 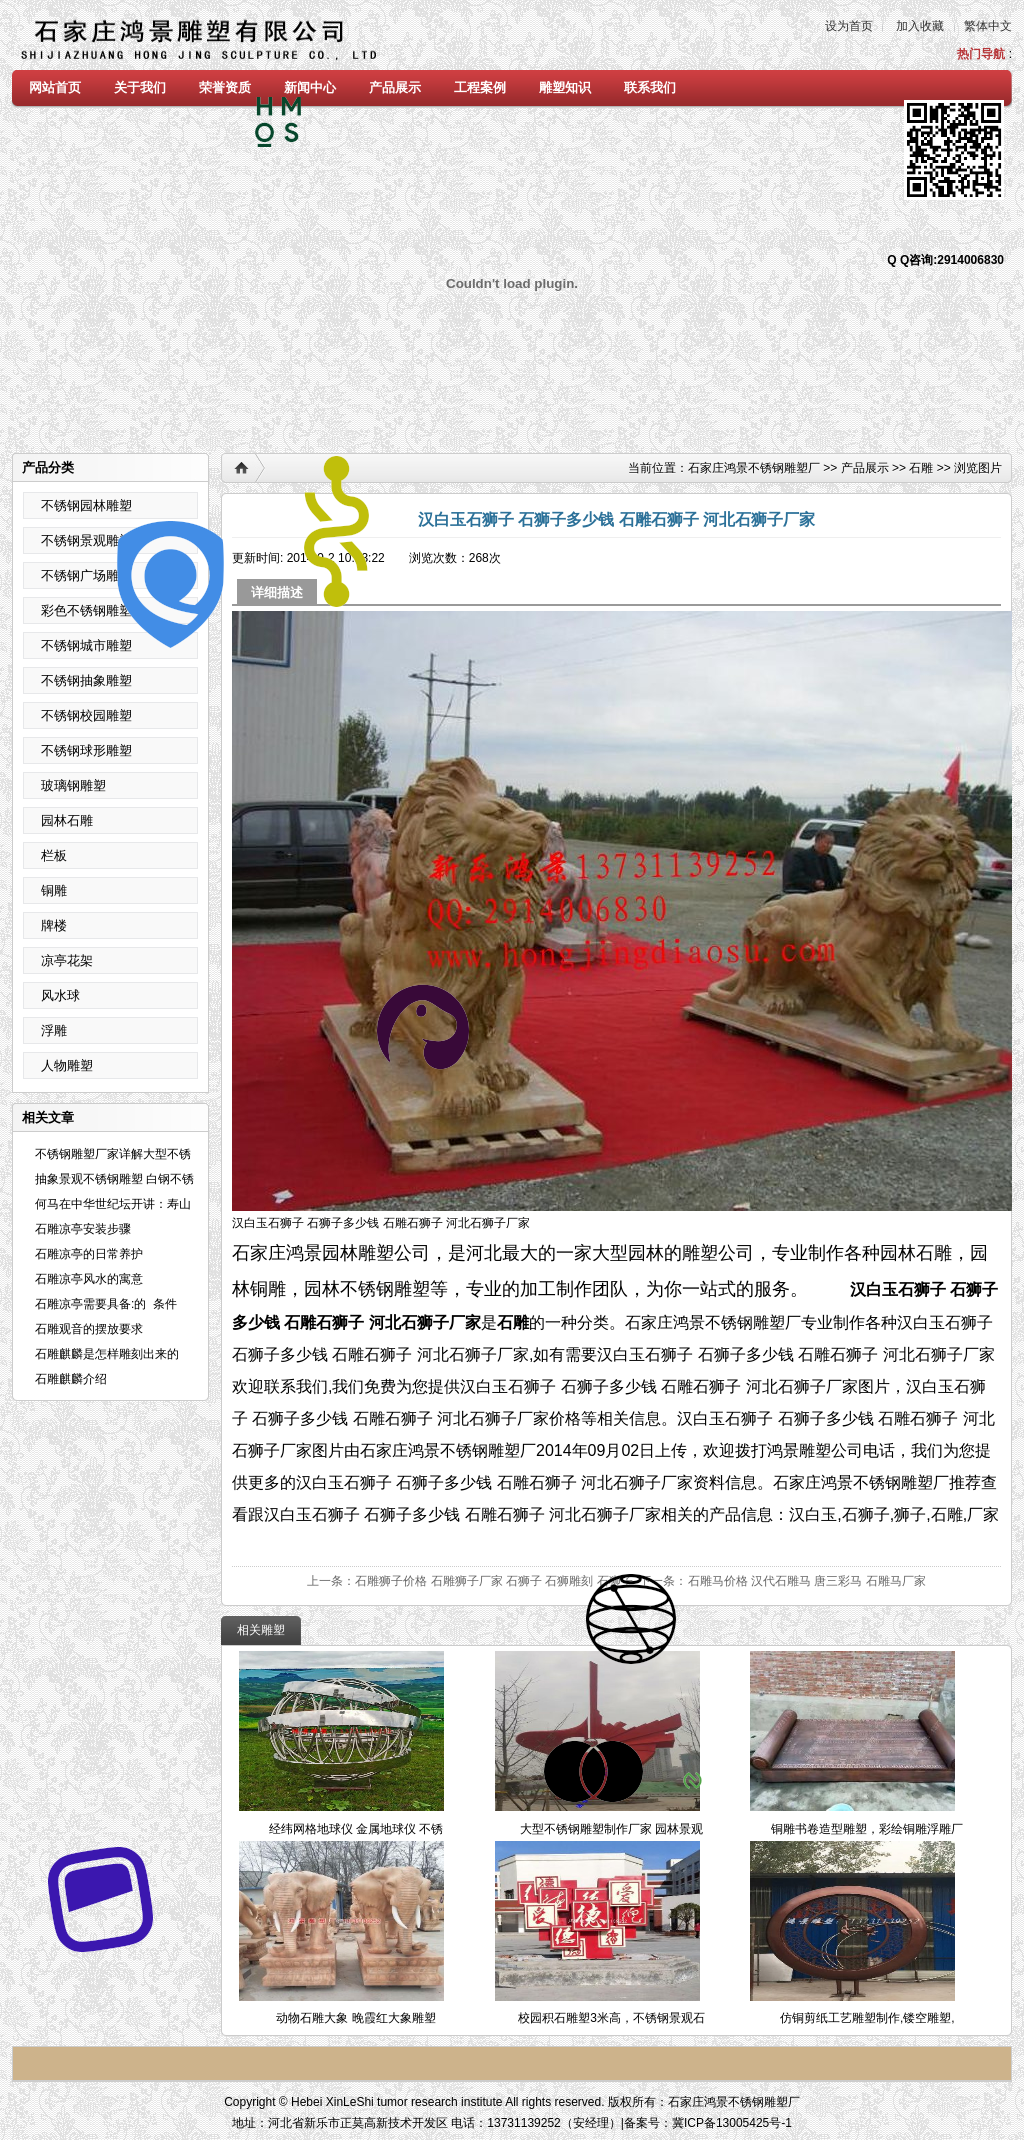 I want to click on qiskit quantum computing framework logo, so click(x=631, y=1619).